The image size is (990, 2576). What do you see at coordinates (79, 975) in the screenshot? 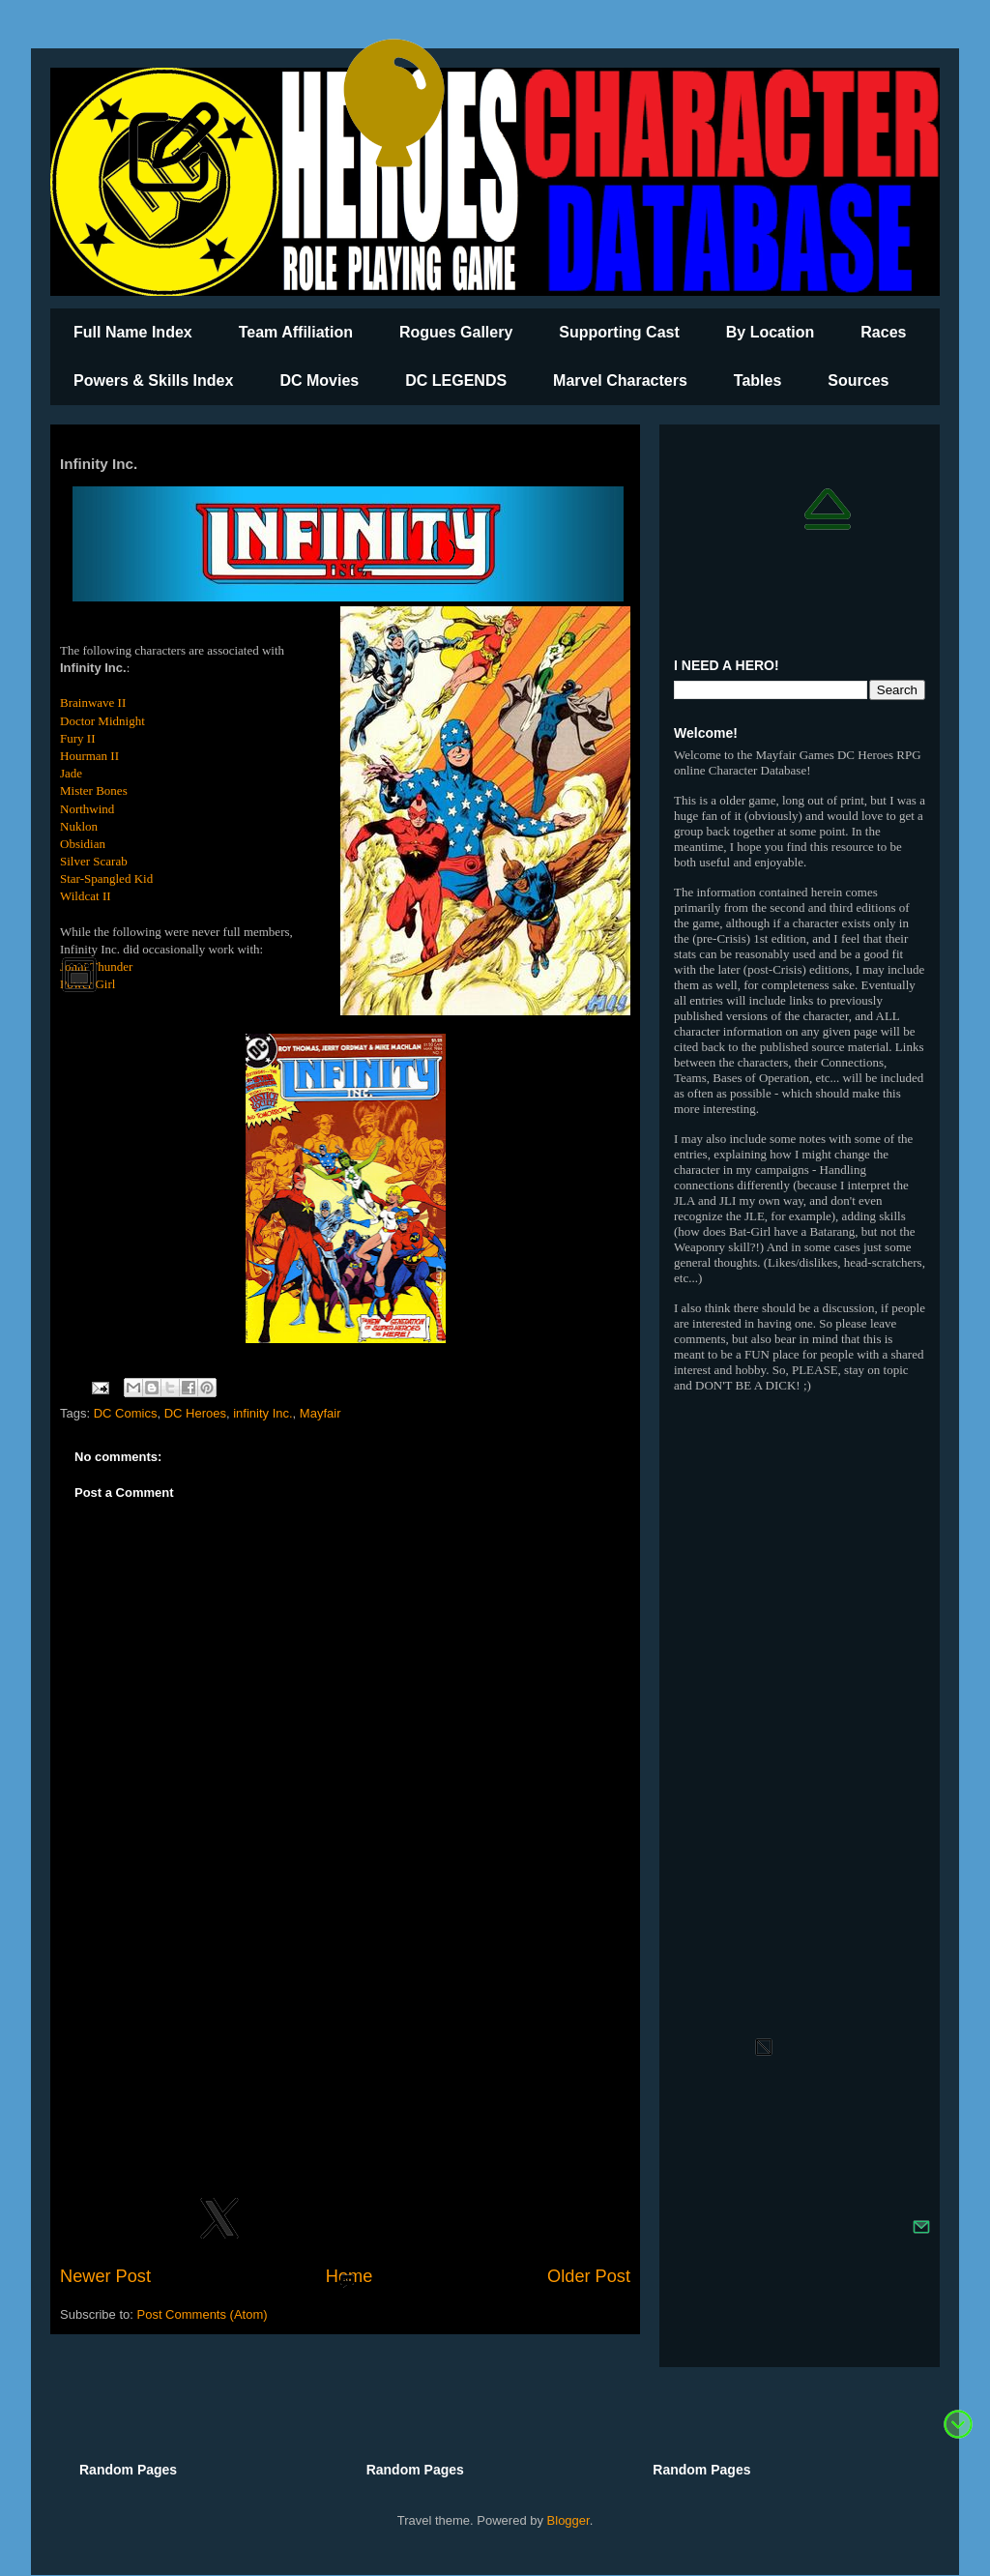
I see `access oven controls in a smart home app` at bounding box center [79, 975].